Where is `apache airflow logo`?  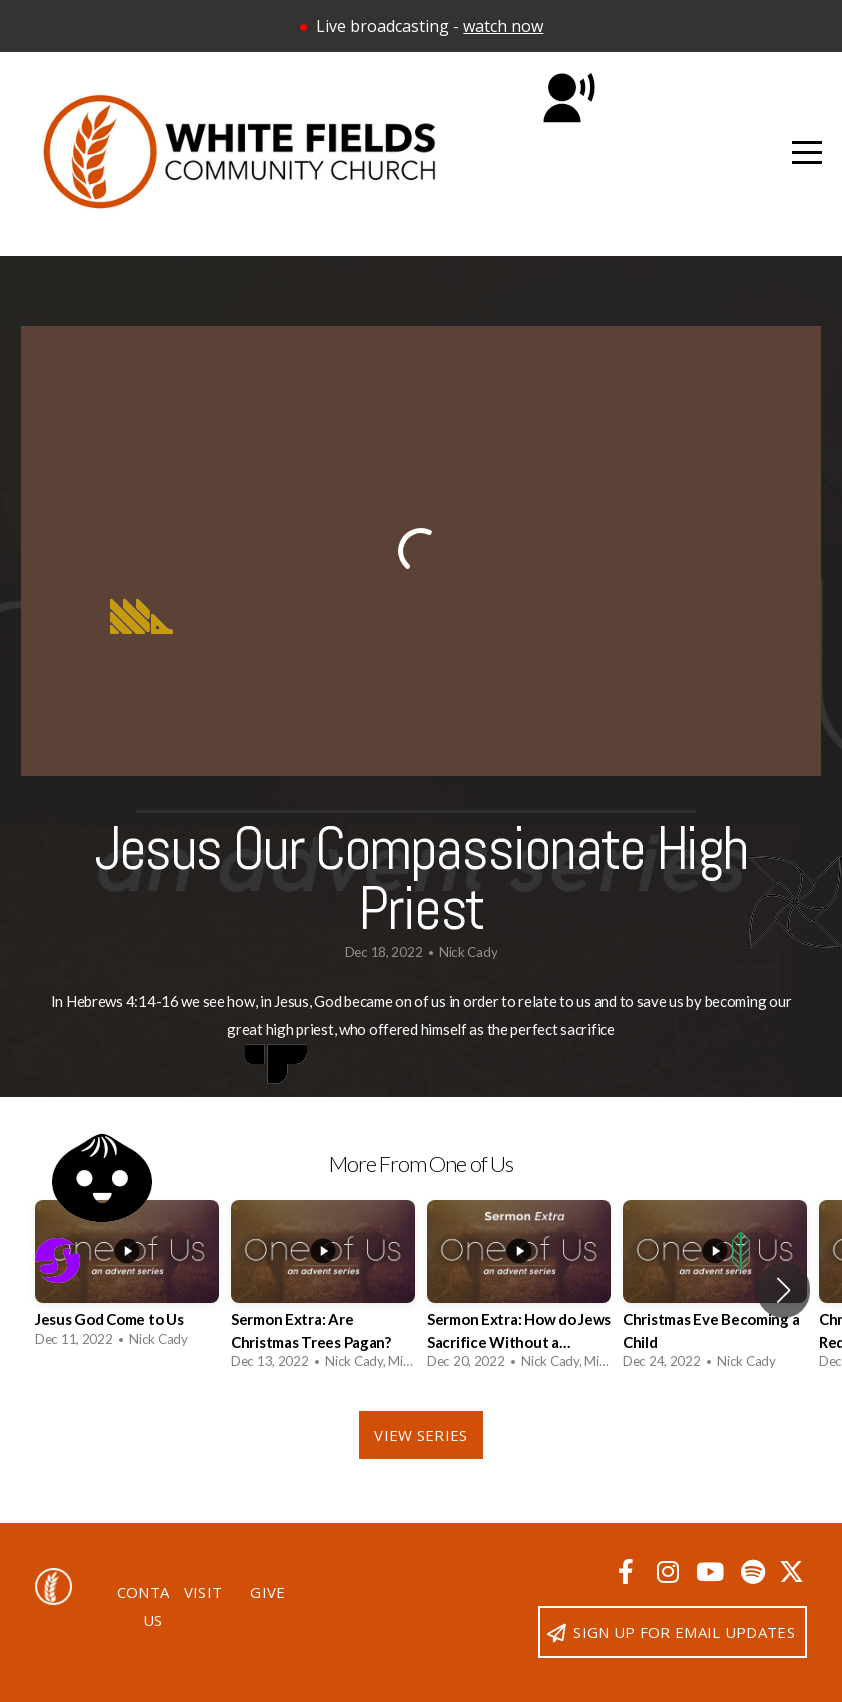
apache airflow logo is located at coordinates (795, 902).